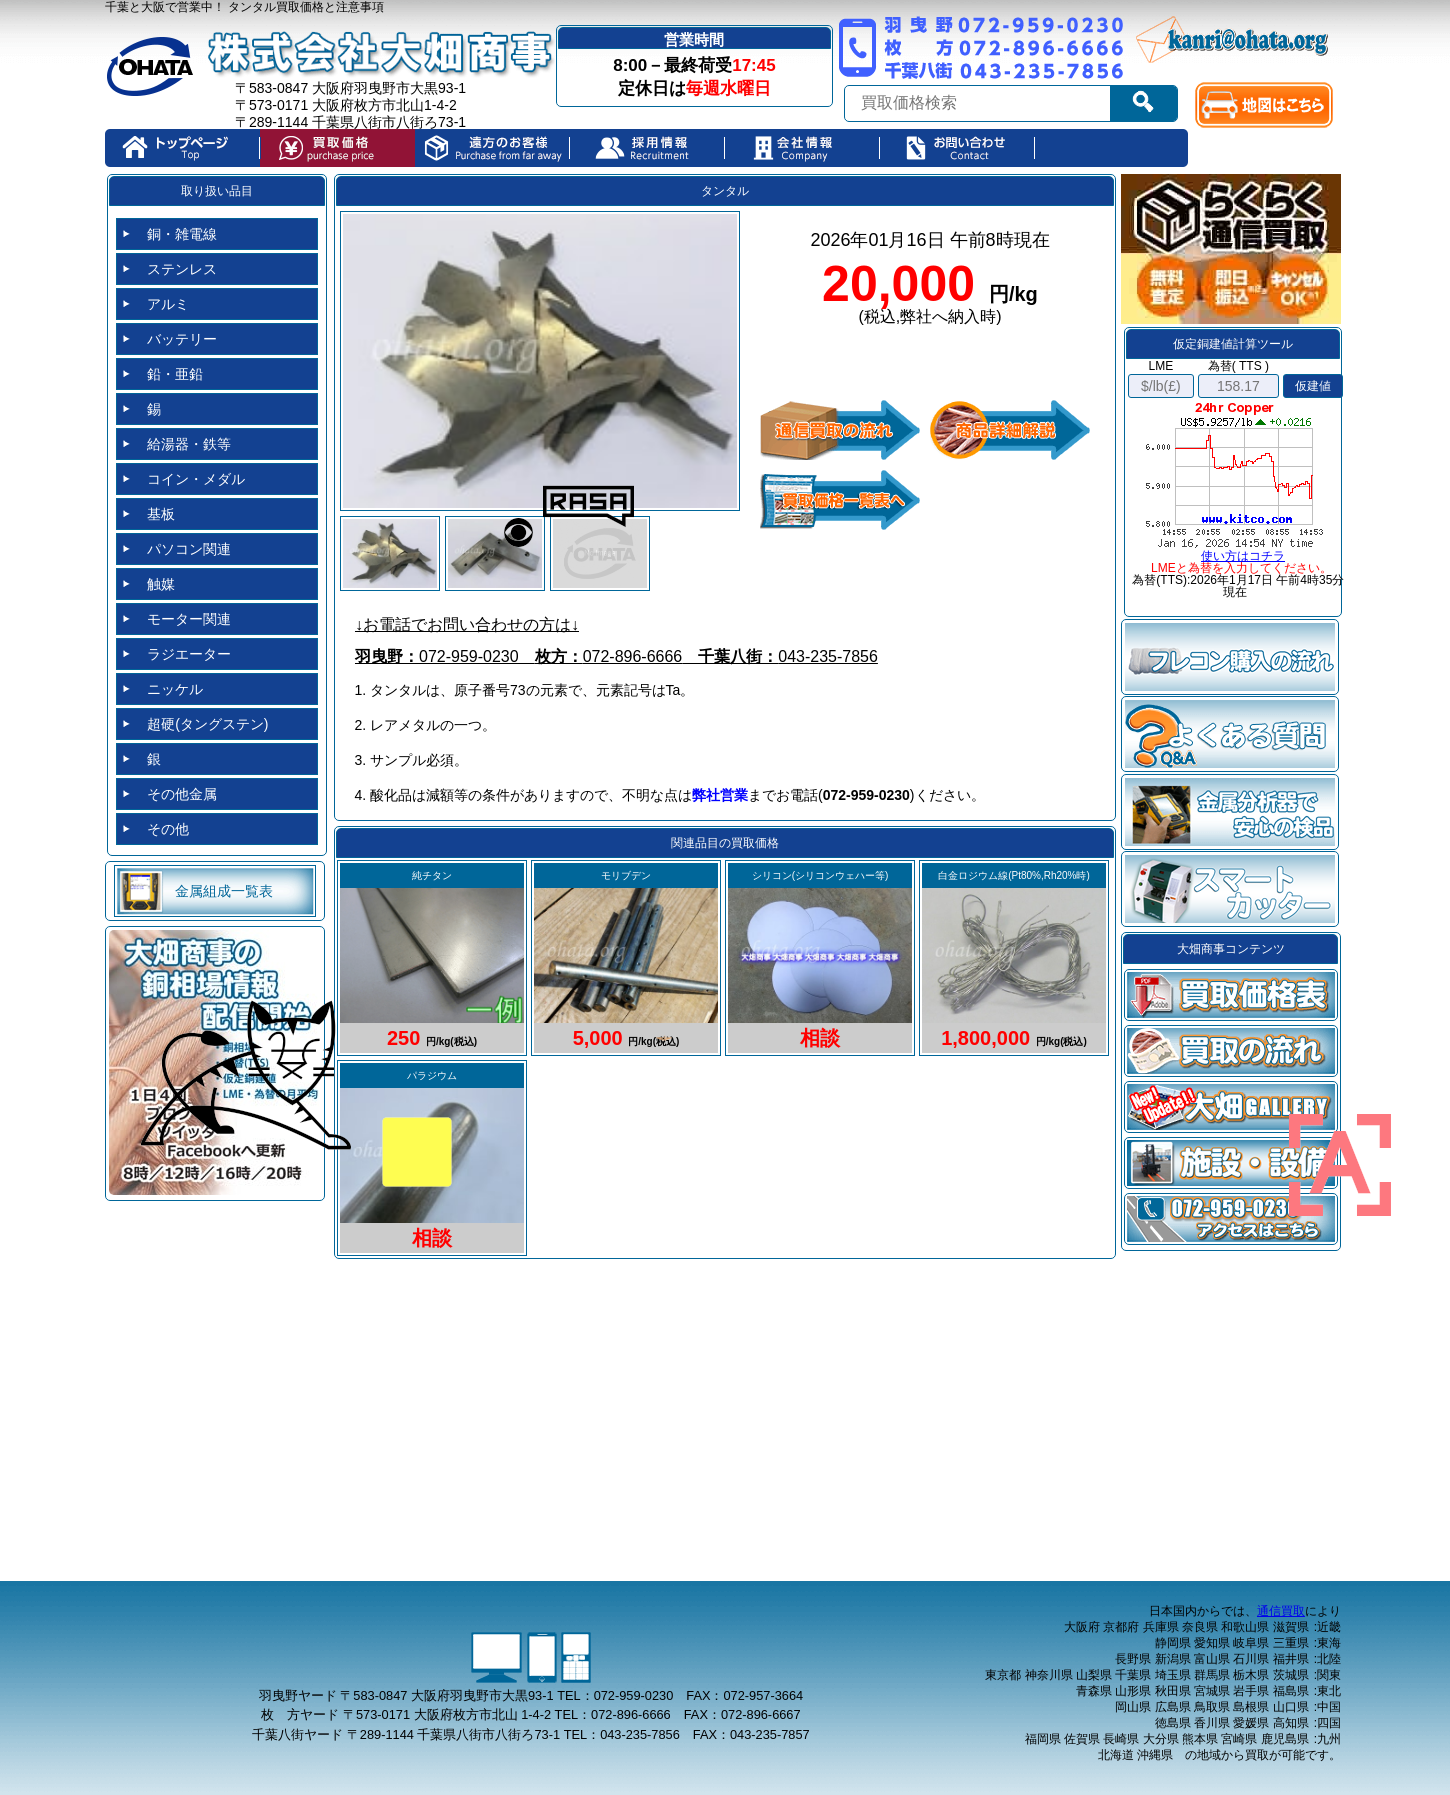 The width and height of the screenshot is (1450, 1795). What do you see at coordinates (588, 506) in the screenshot?
I see `rasa company logo` at bounding box center [588, 506].